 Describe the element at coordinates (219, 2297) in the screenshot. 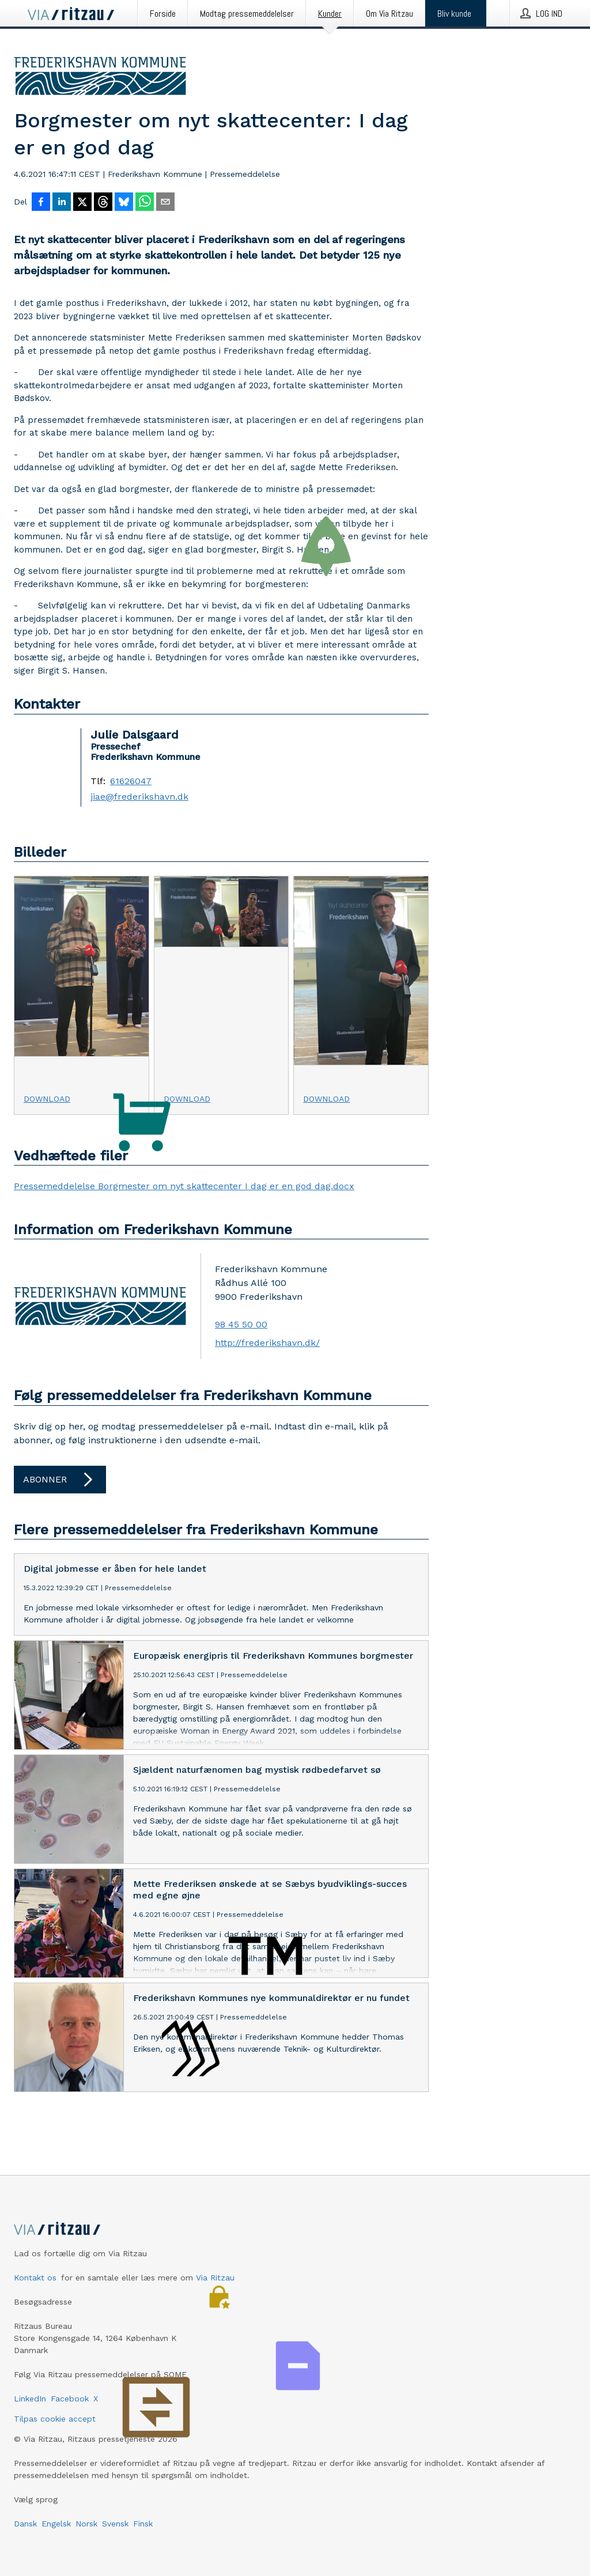

I see `mark a security setting as favorite` at that location.